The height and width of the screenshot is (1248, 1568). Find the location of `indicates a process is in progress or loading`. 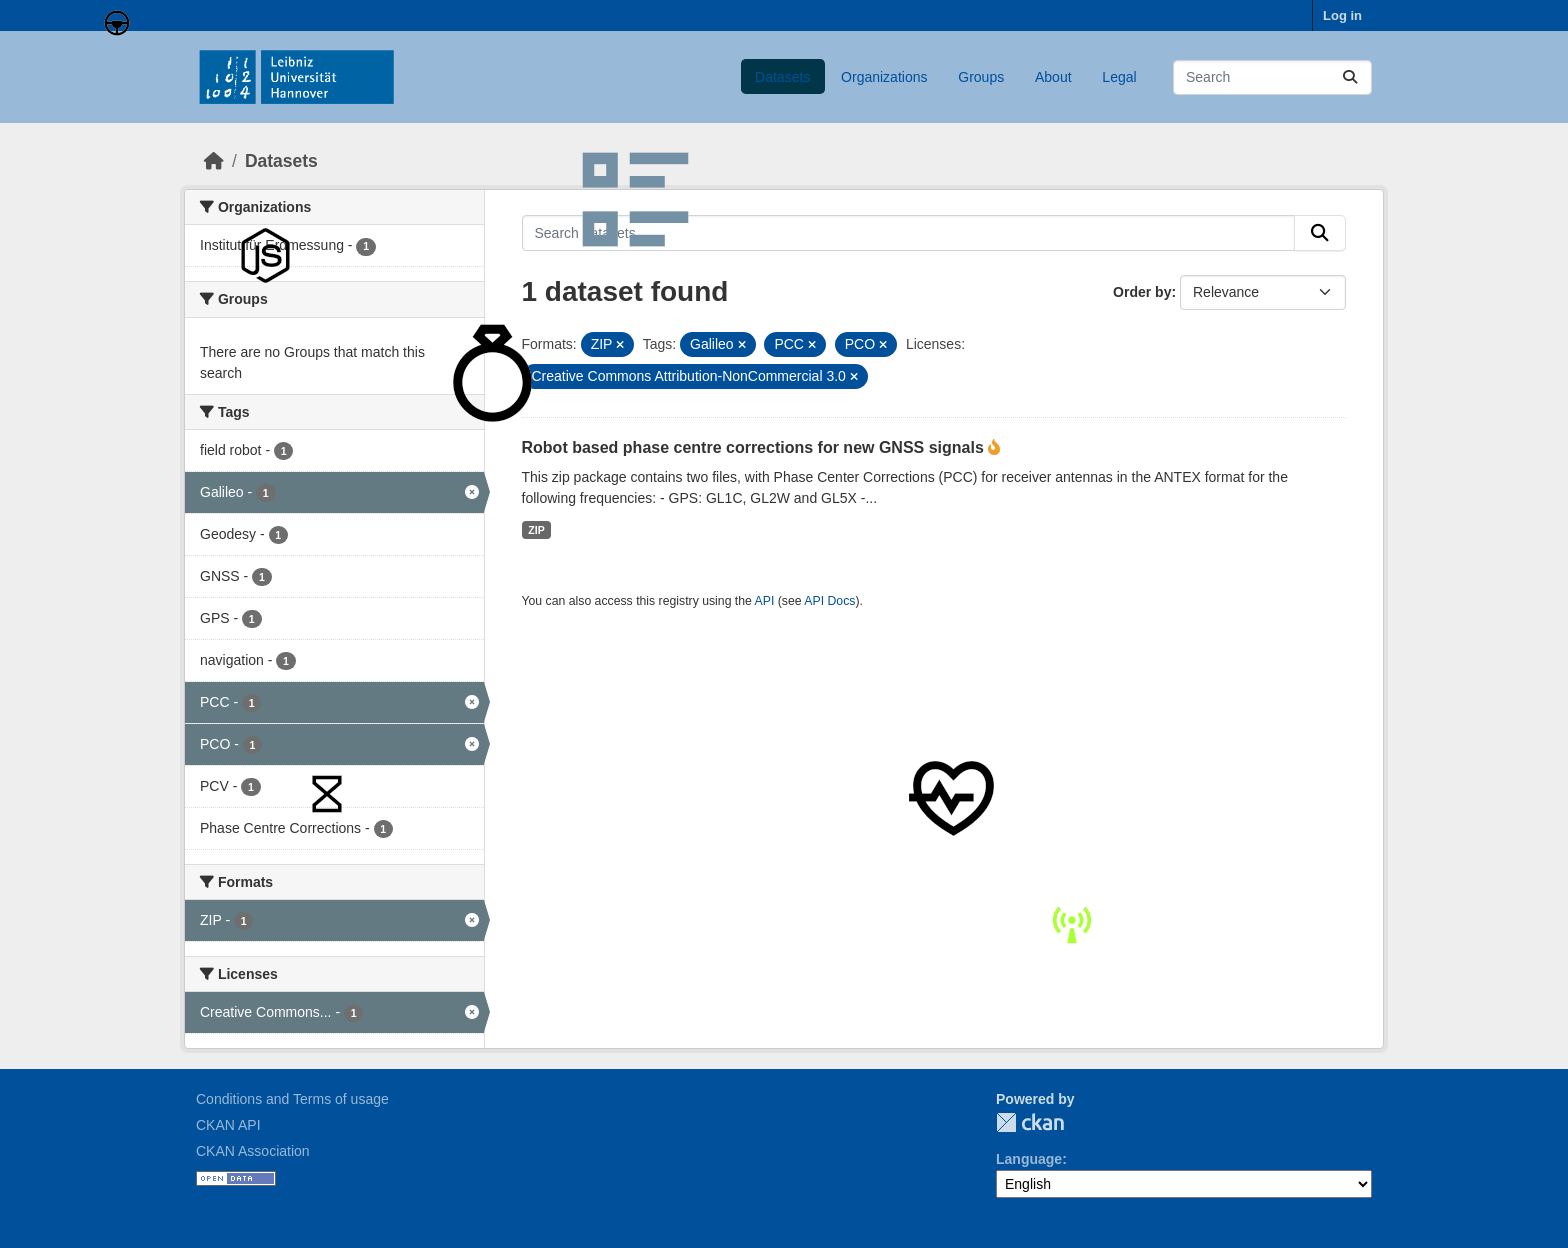

indicates a process is in progress or loading is located at coordinates (327, 794).